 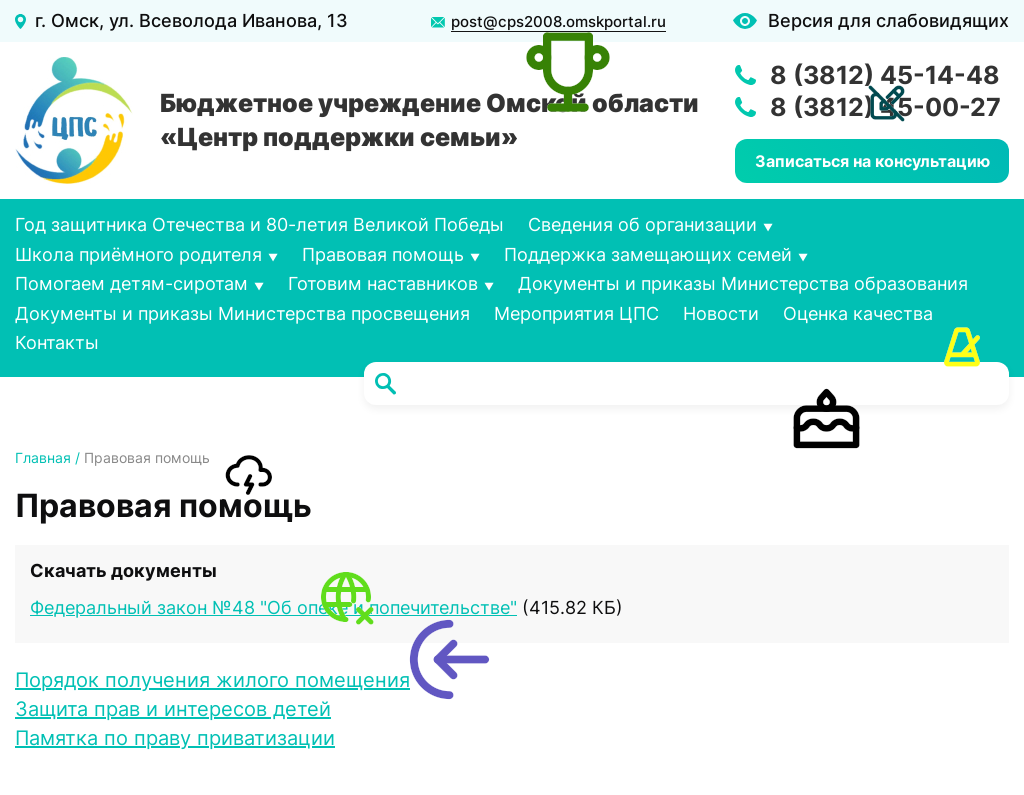 I want to click on view birthday or celebration reminders, so click(x=826, y=418).